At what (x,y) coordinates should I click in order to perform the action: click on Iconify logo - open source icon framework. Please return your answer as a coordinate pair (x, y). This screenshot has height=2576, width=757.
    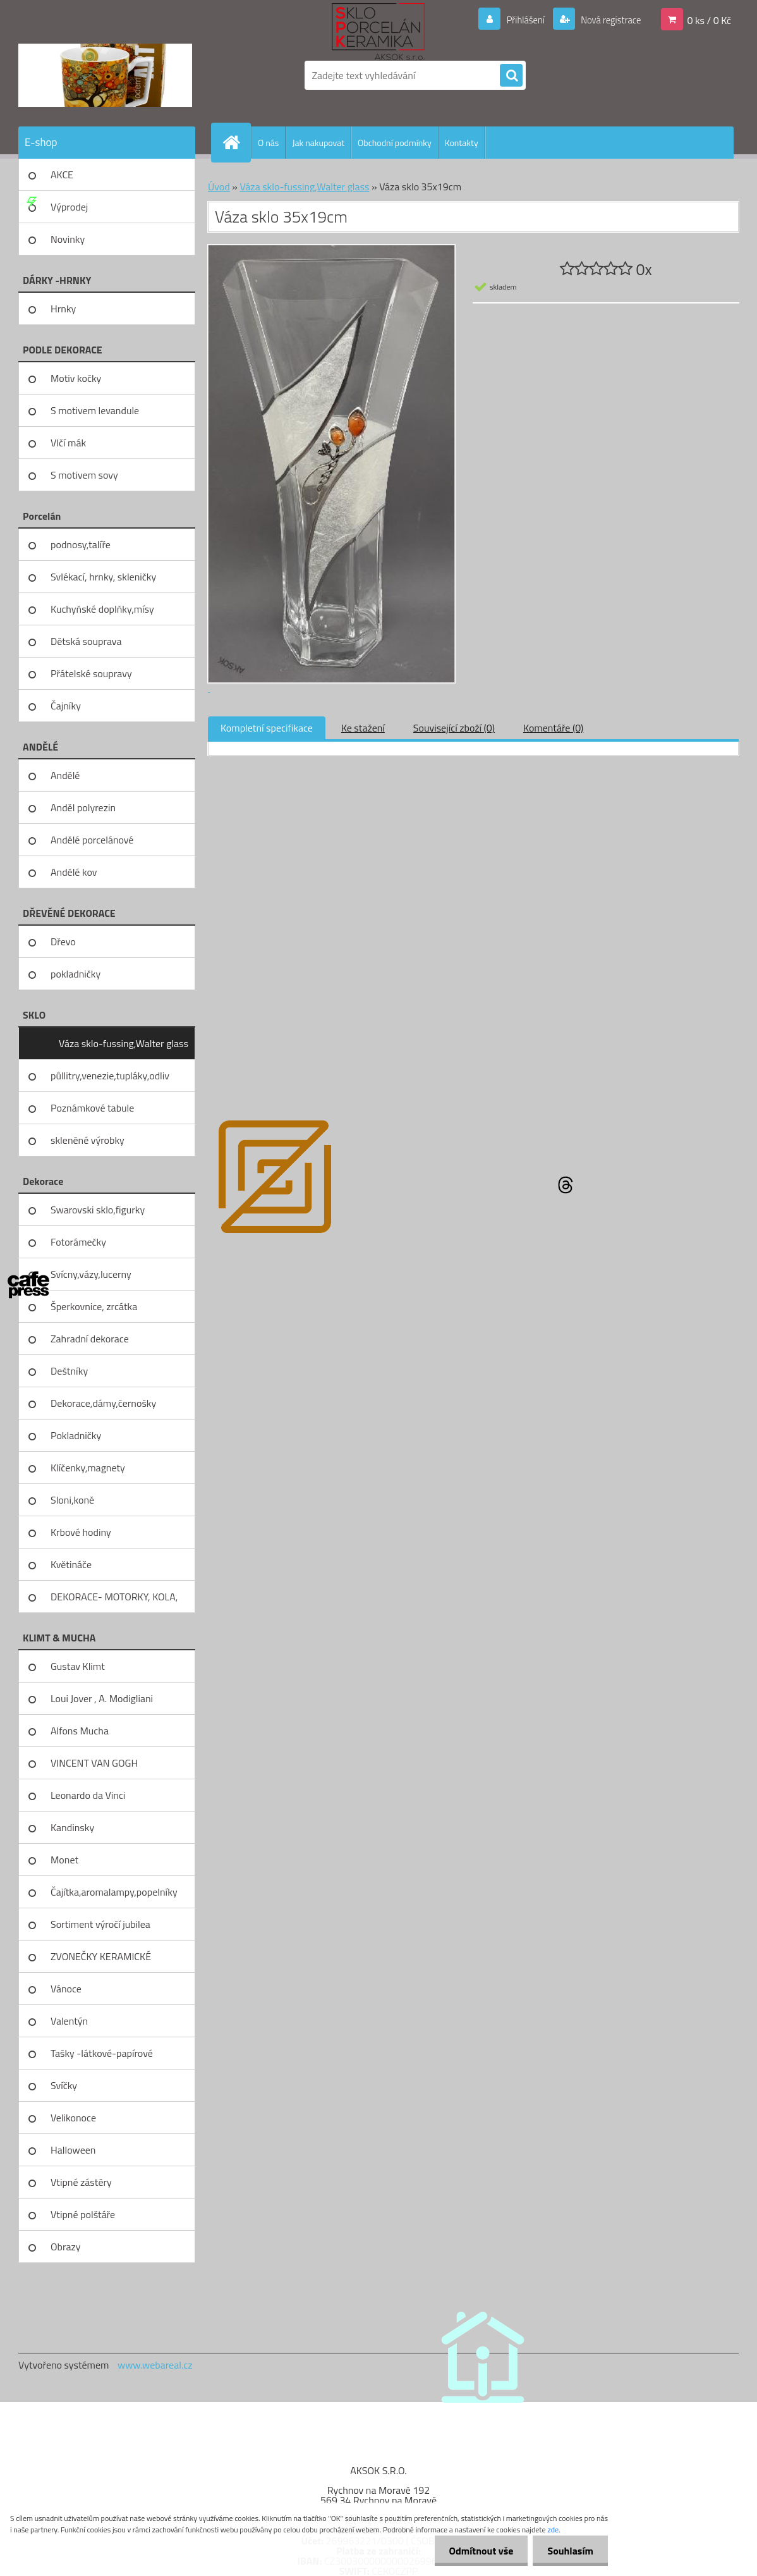
    Looking at the image, I should click on (483, 2357).